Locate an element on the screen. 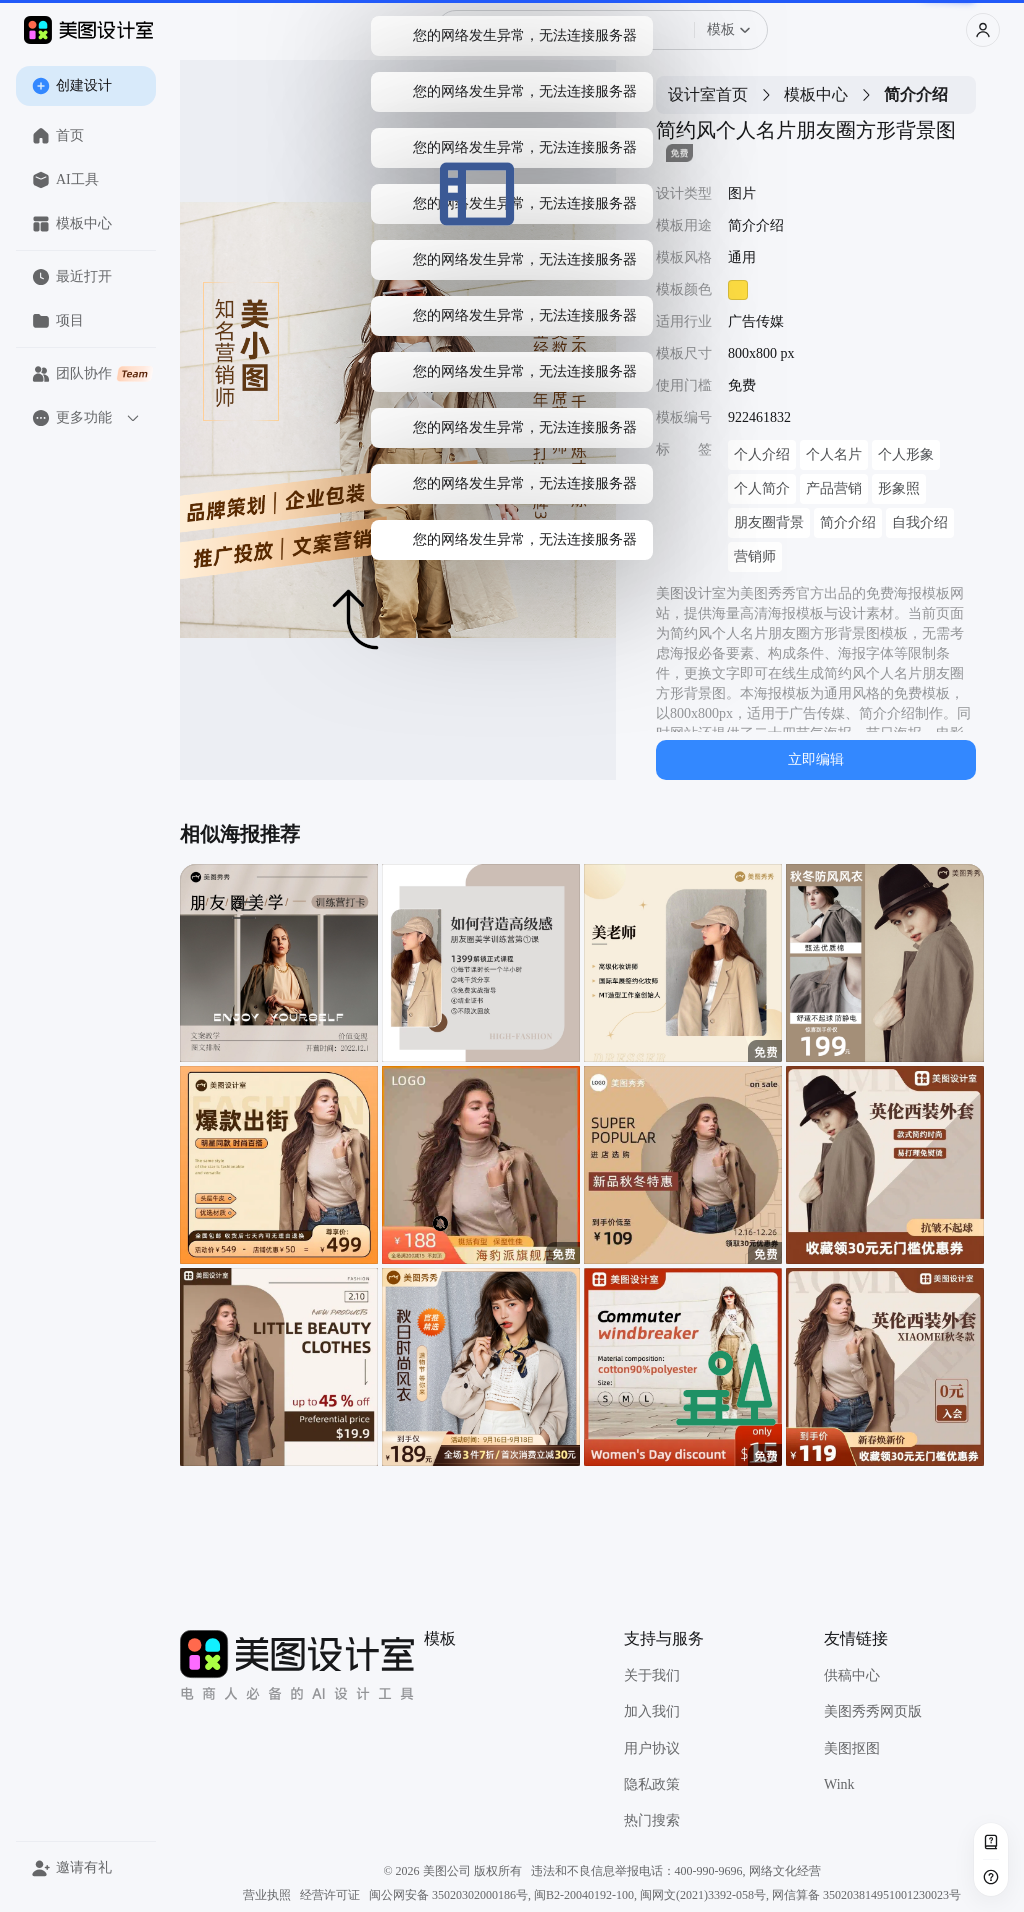 This screenshot has width=1024, height=1912. notifications are currently muted or disabled is located at coordinates (440, 1223).